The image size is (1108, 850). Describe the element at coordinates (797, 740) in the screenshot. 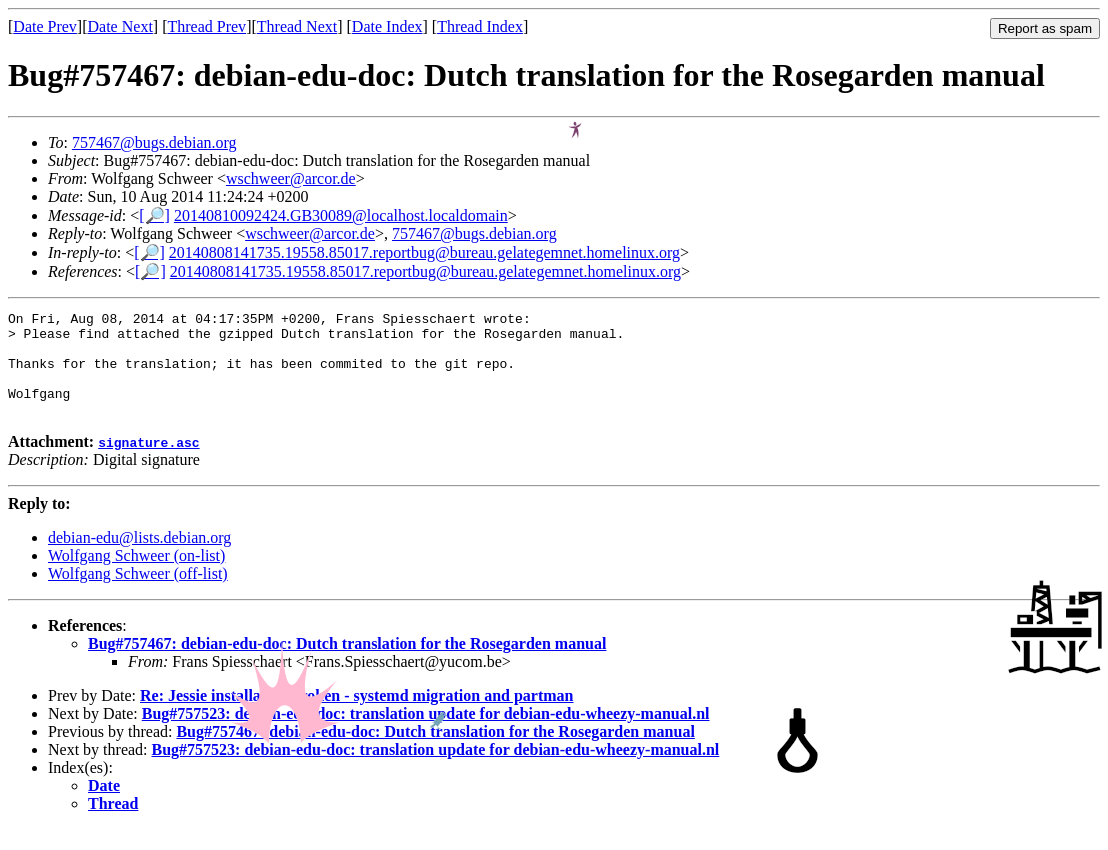

I see `suicide` at that location.